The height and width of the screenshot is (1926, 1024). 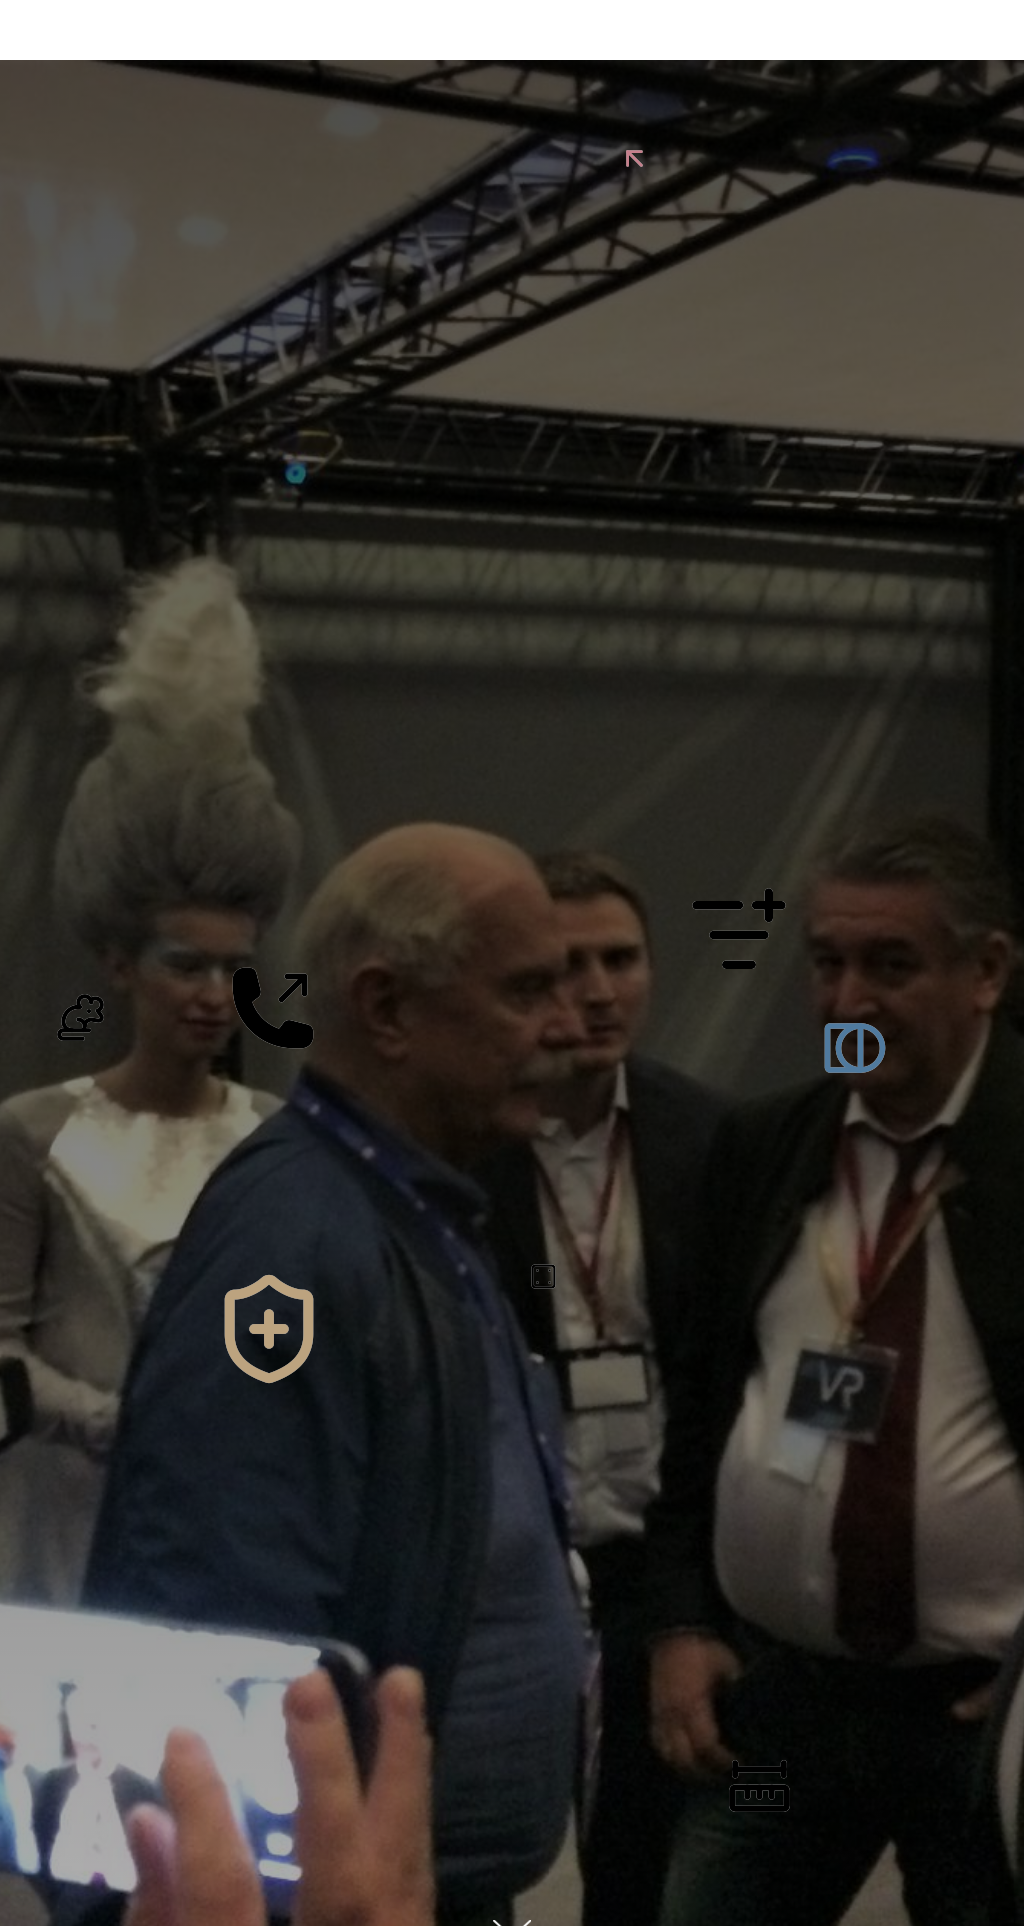 What do you see at coordinates (855, 1048) in the screenshot?
I see `toggle between rectangular and circular view modes` at bounding box center [855, 1048].